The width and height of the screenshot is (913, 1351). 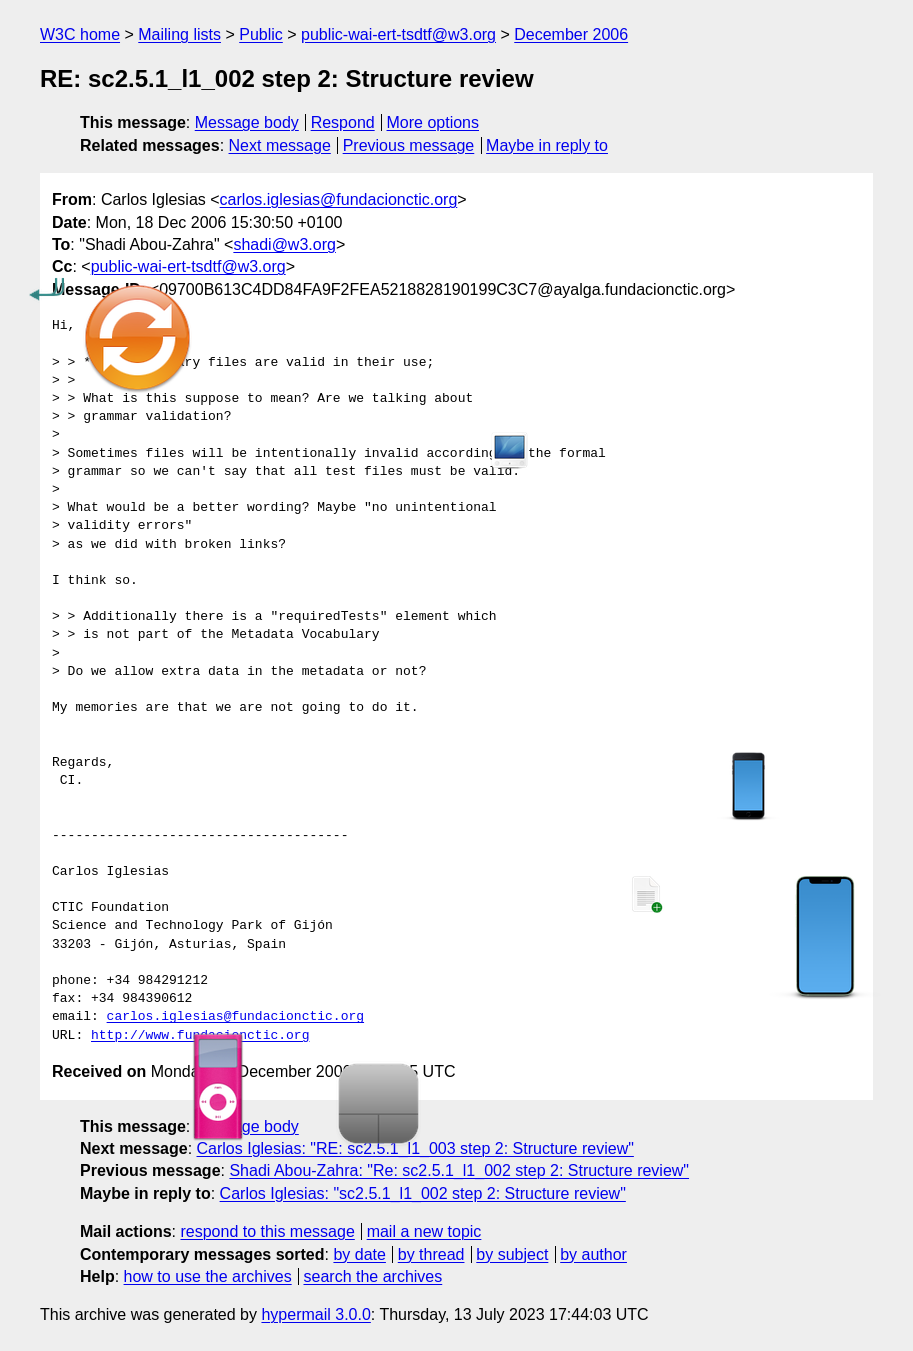 What do you see at coordinates (218, 1087) in the screenshot?
I see `iPod nano device in pink` at bounding box center [218, 1087].